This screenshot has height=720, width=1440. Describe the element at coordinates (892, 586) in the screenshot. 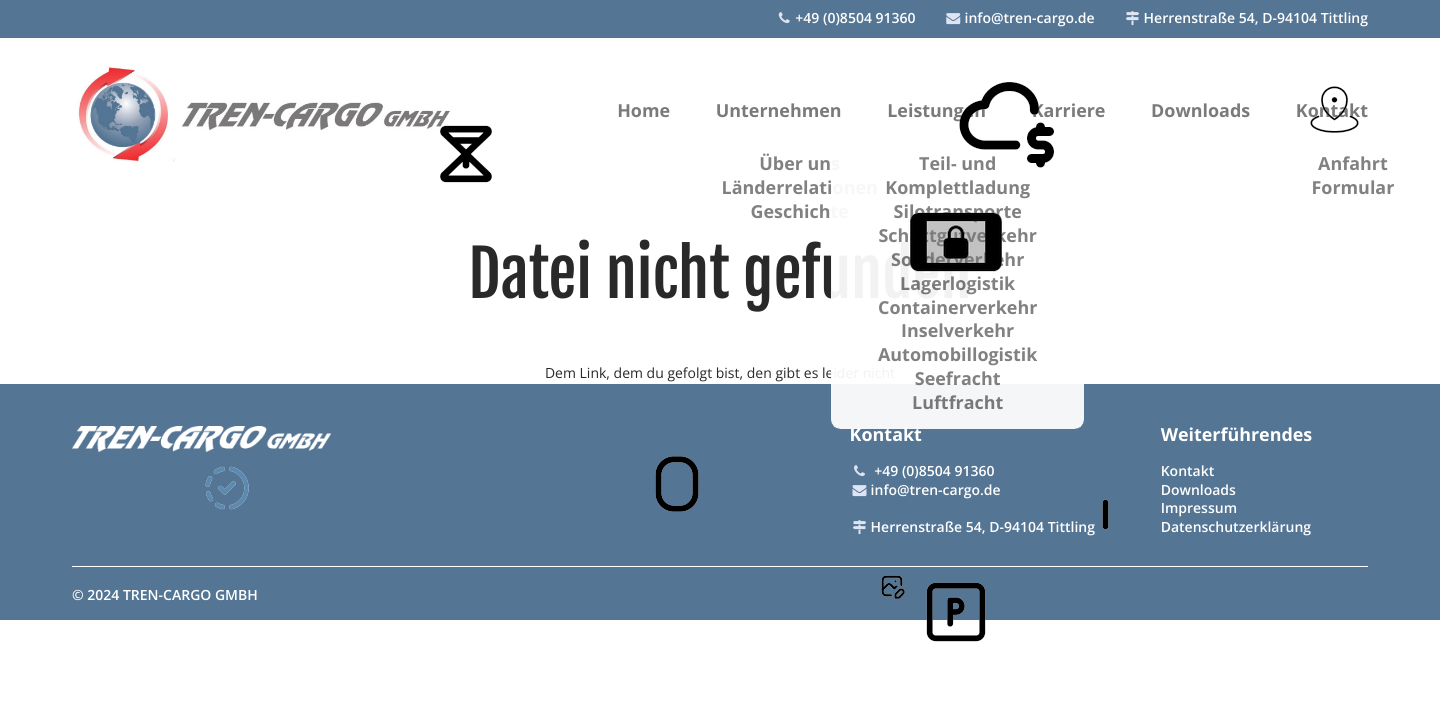

I see `edit or modify a photo` at that location.